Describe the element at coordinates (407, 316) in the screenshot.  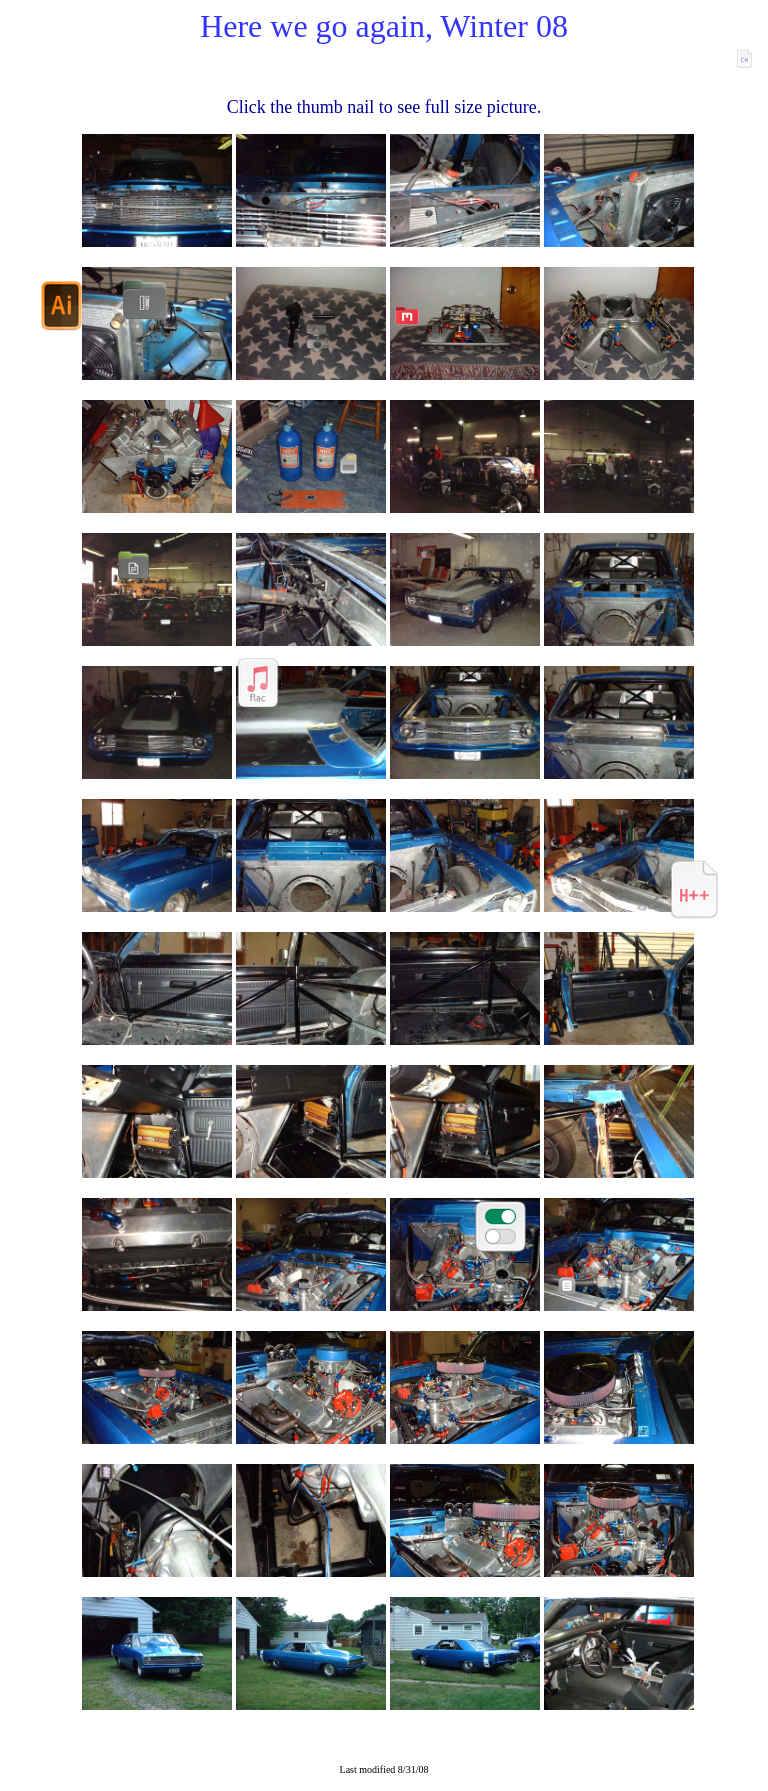
I see `folder containing Quixel Megascans assets` at that location.